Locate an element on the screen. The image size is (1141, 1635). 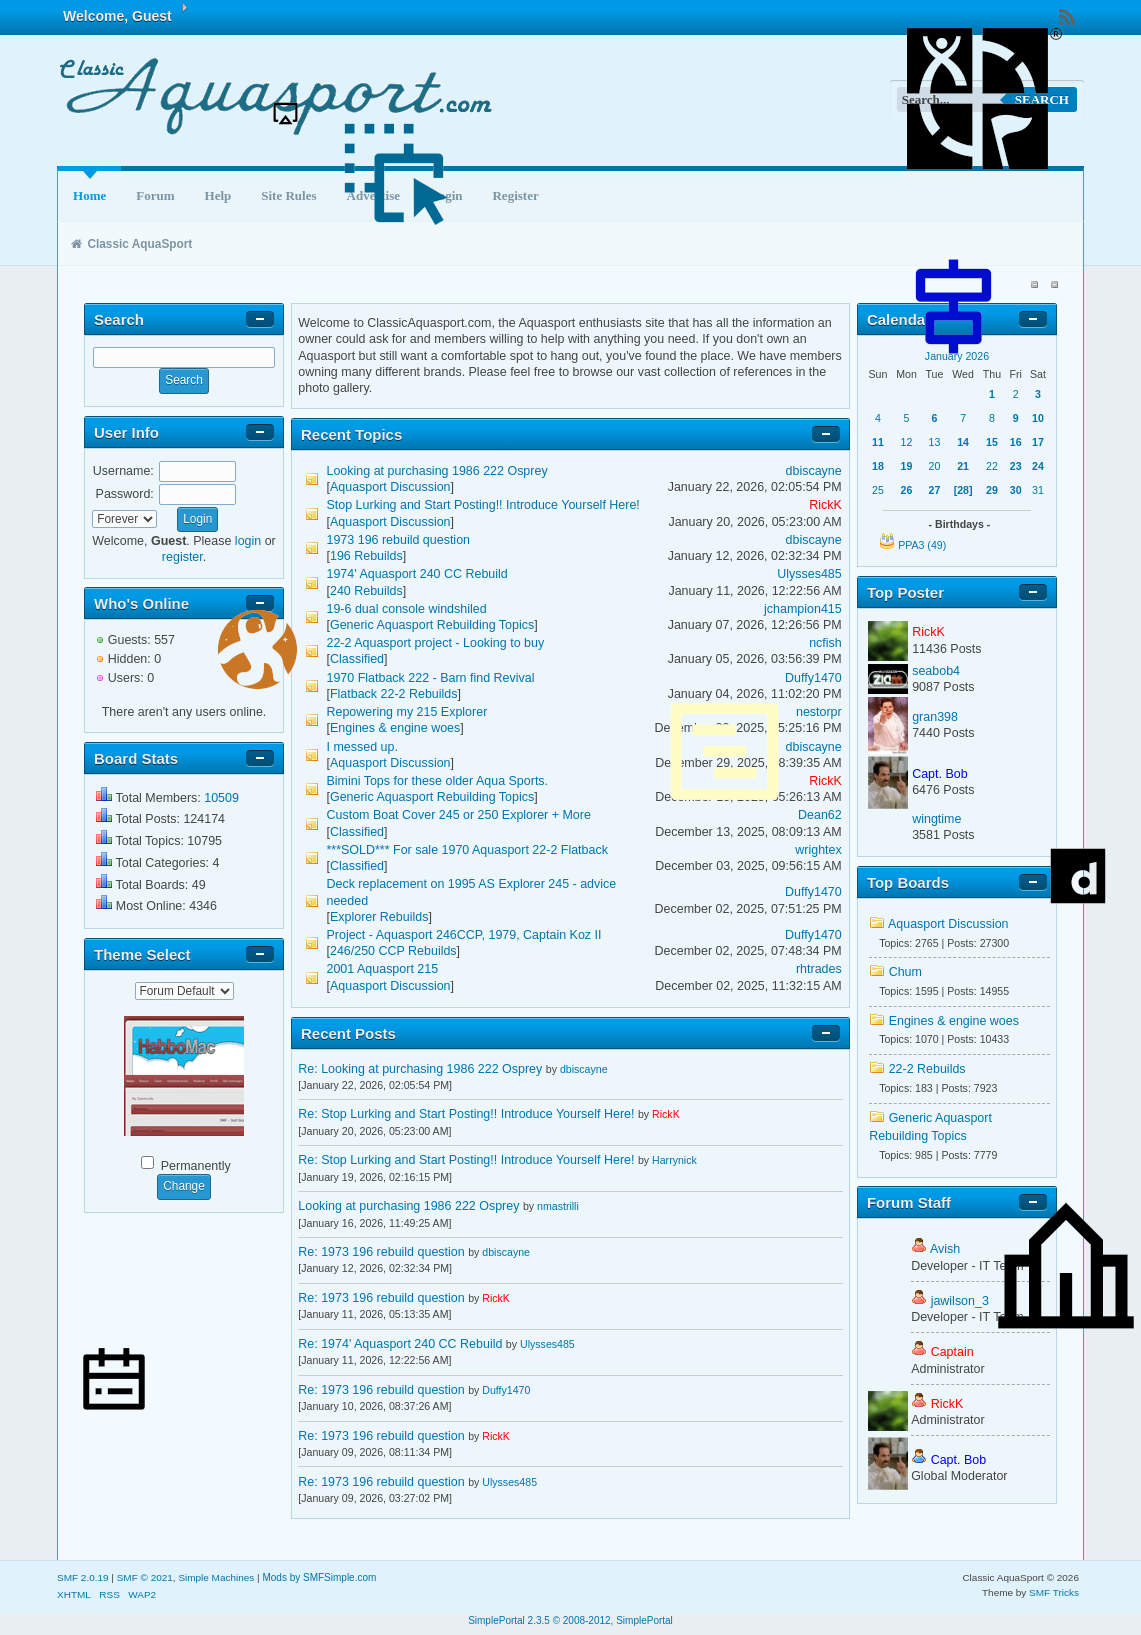
access education or school-related features is located at coordinates (1066, 1273).